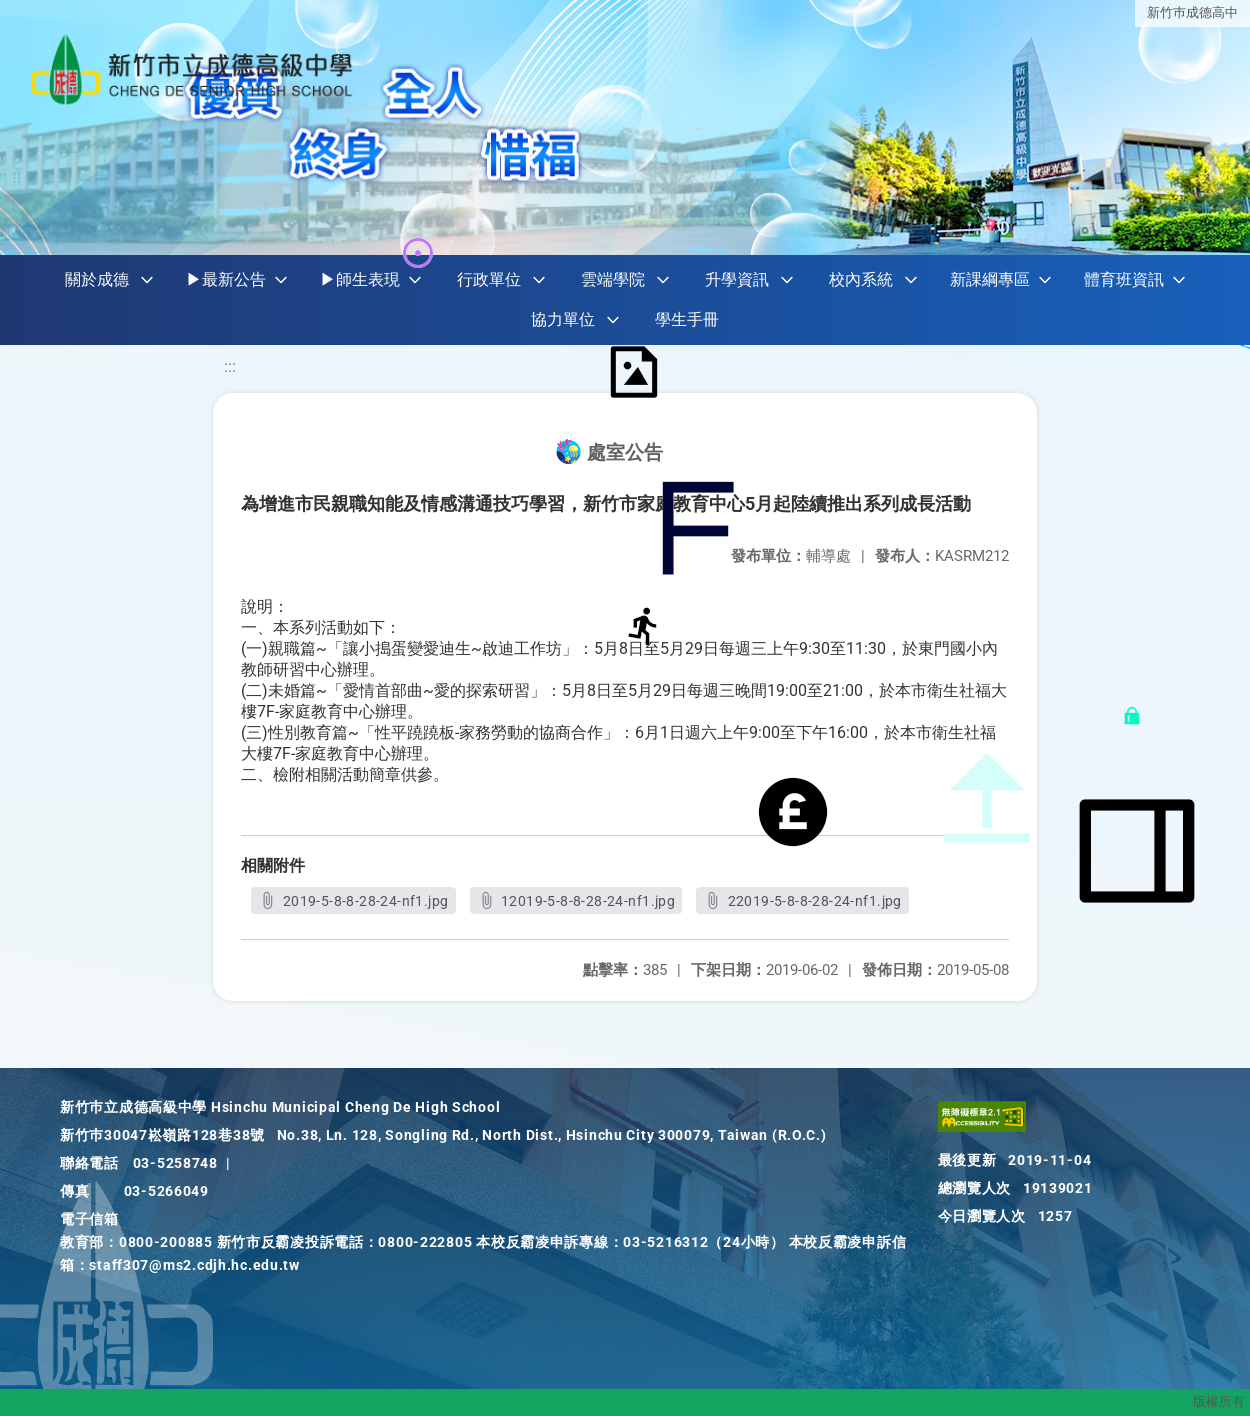 The height and width of the screenshot is (1416, 1250). What do you see at coordinates (1137, 851) in the screenshot?
I see `switch to right sidebar layout` at bounding box center [1137, 851].